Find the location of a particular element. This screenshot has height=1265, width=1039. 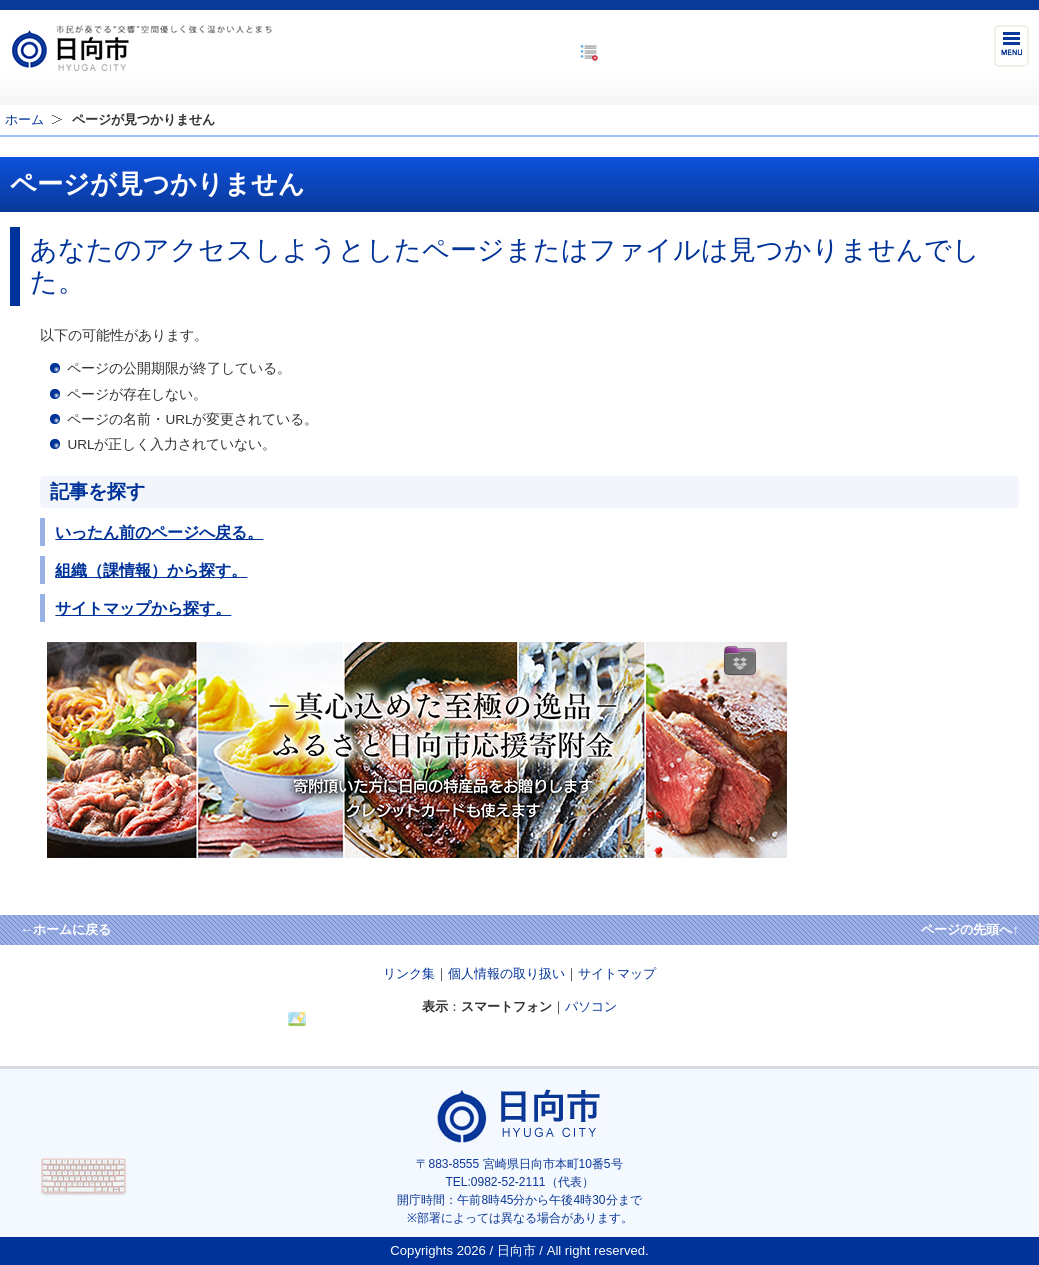

open your Dropbox folder is located at coordinates (740, 660).